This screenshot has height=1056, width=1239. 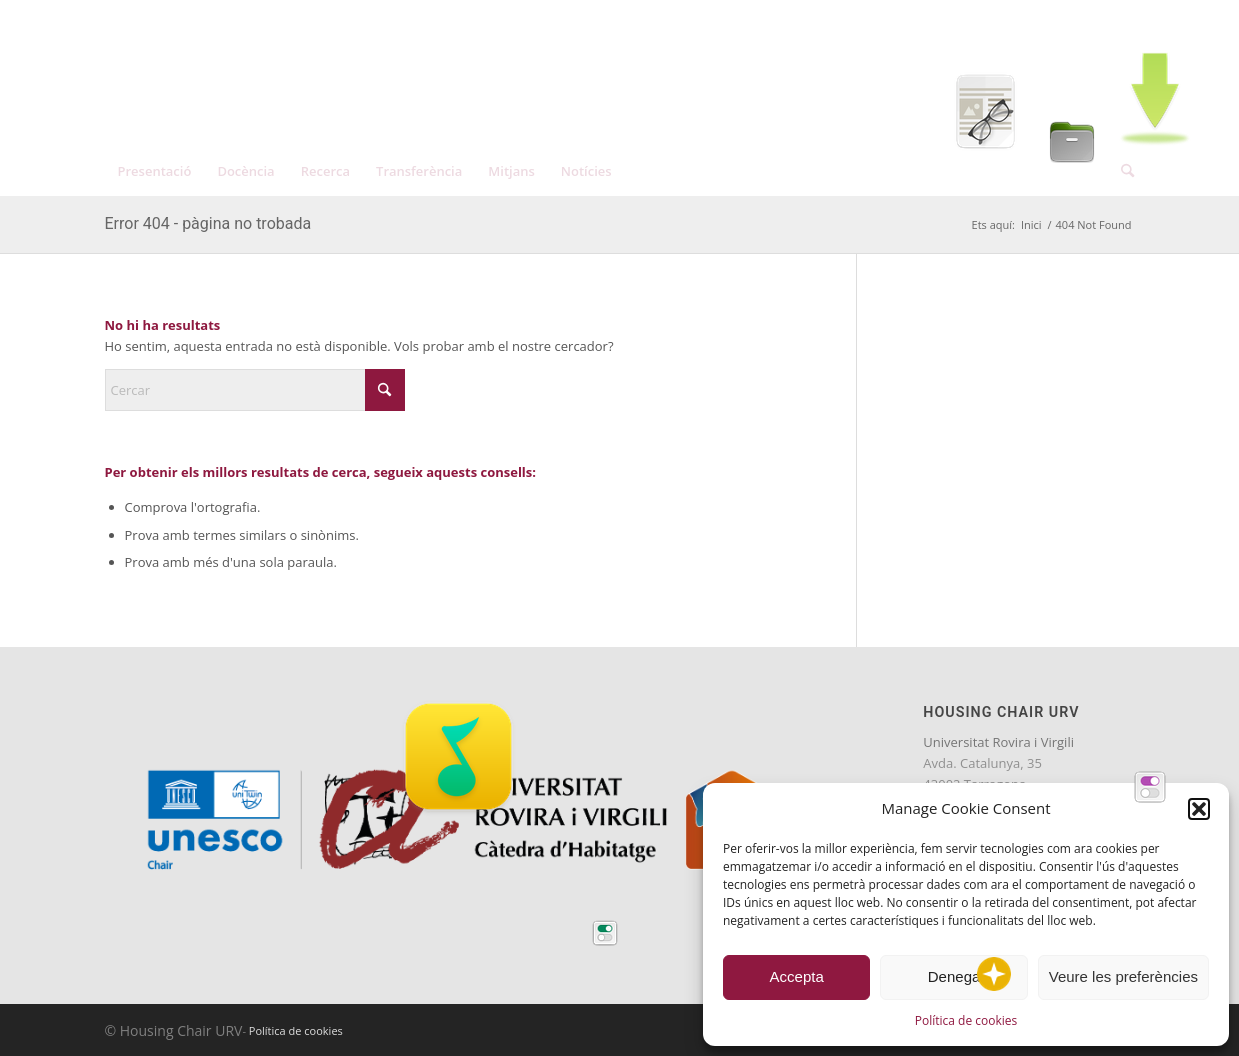 What do you see at coordinates (1150, 787) in the screenshot?
I see `open unity tweak tool settings` at bounding box center [1150, 787].